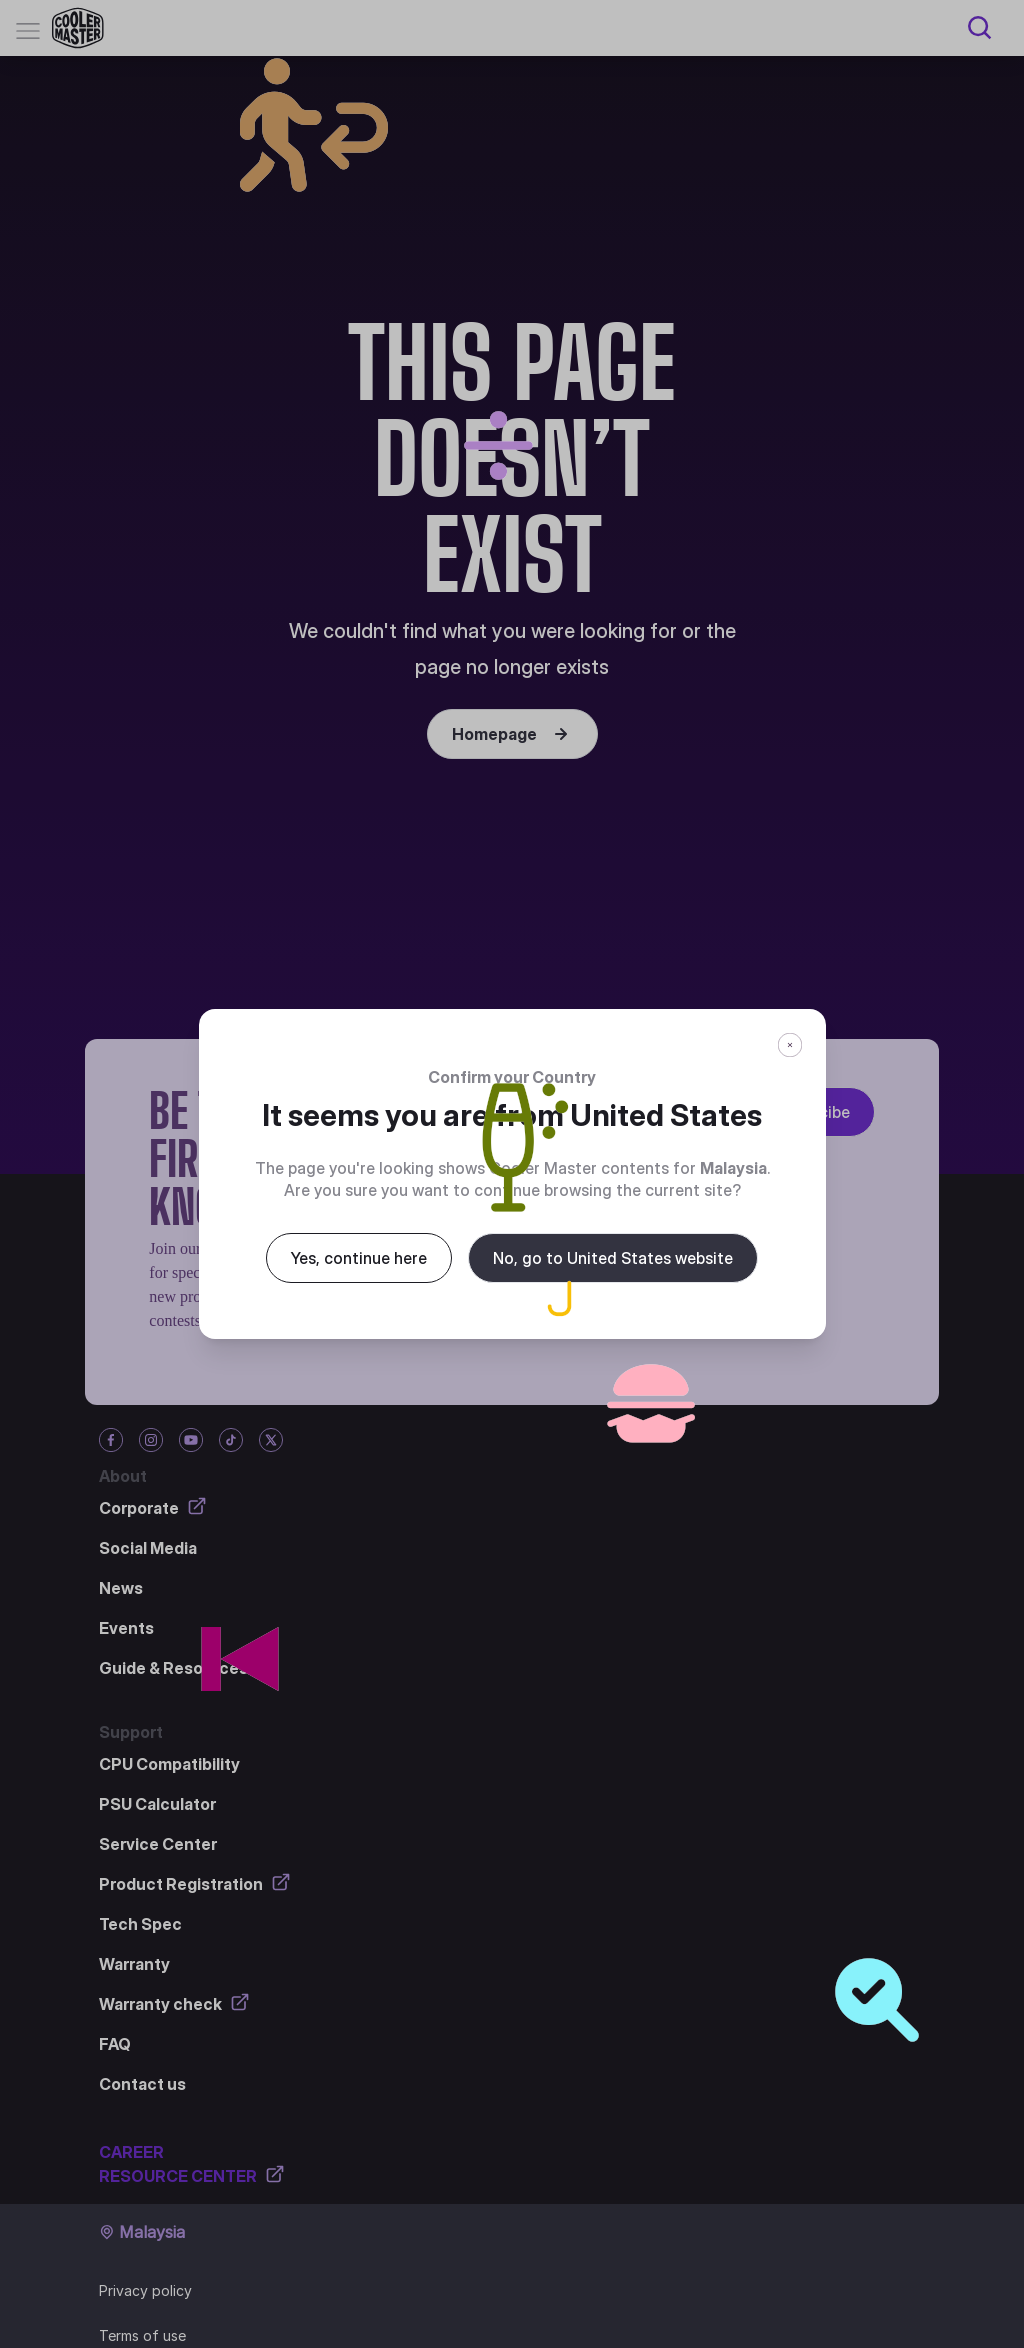 The image size is (1024, 2348). I want to click on return to starting point of walking route, so click(314, 125).